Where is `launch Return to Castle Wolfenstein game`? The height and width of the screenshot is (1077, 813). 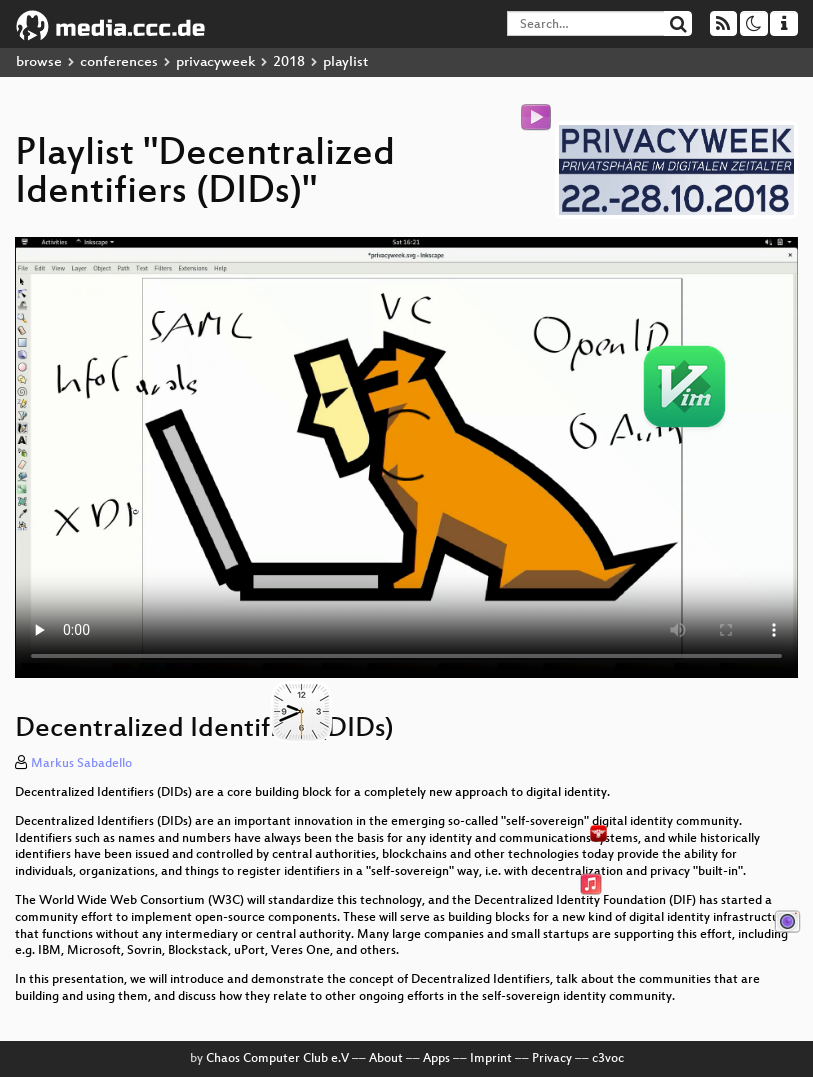 launch Return to Castle Wolfenstein game is located at coordinates (598, 833).